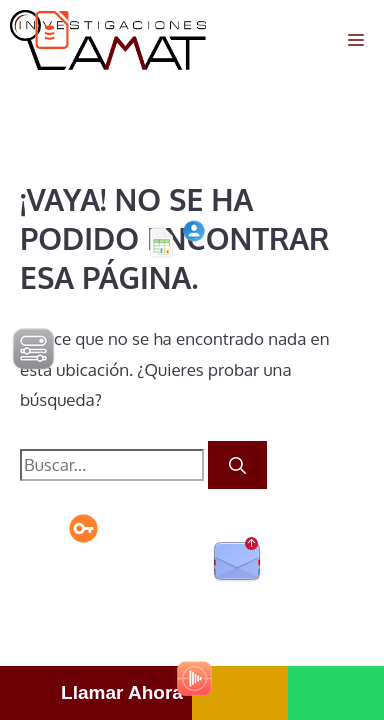 The width and height of the screenshot is (384, 720). I want to click on open audiotube music streaming app, so click(194, 678).